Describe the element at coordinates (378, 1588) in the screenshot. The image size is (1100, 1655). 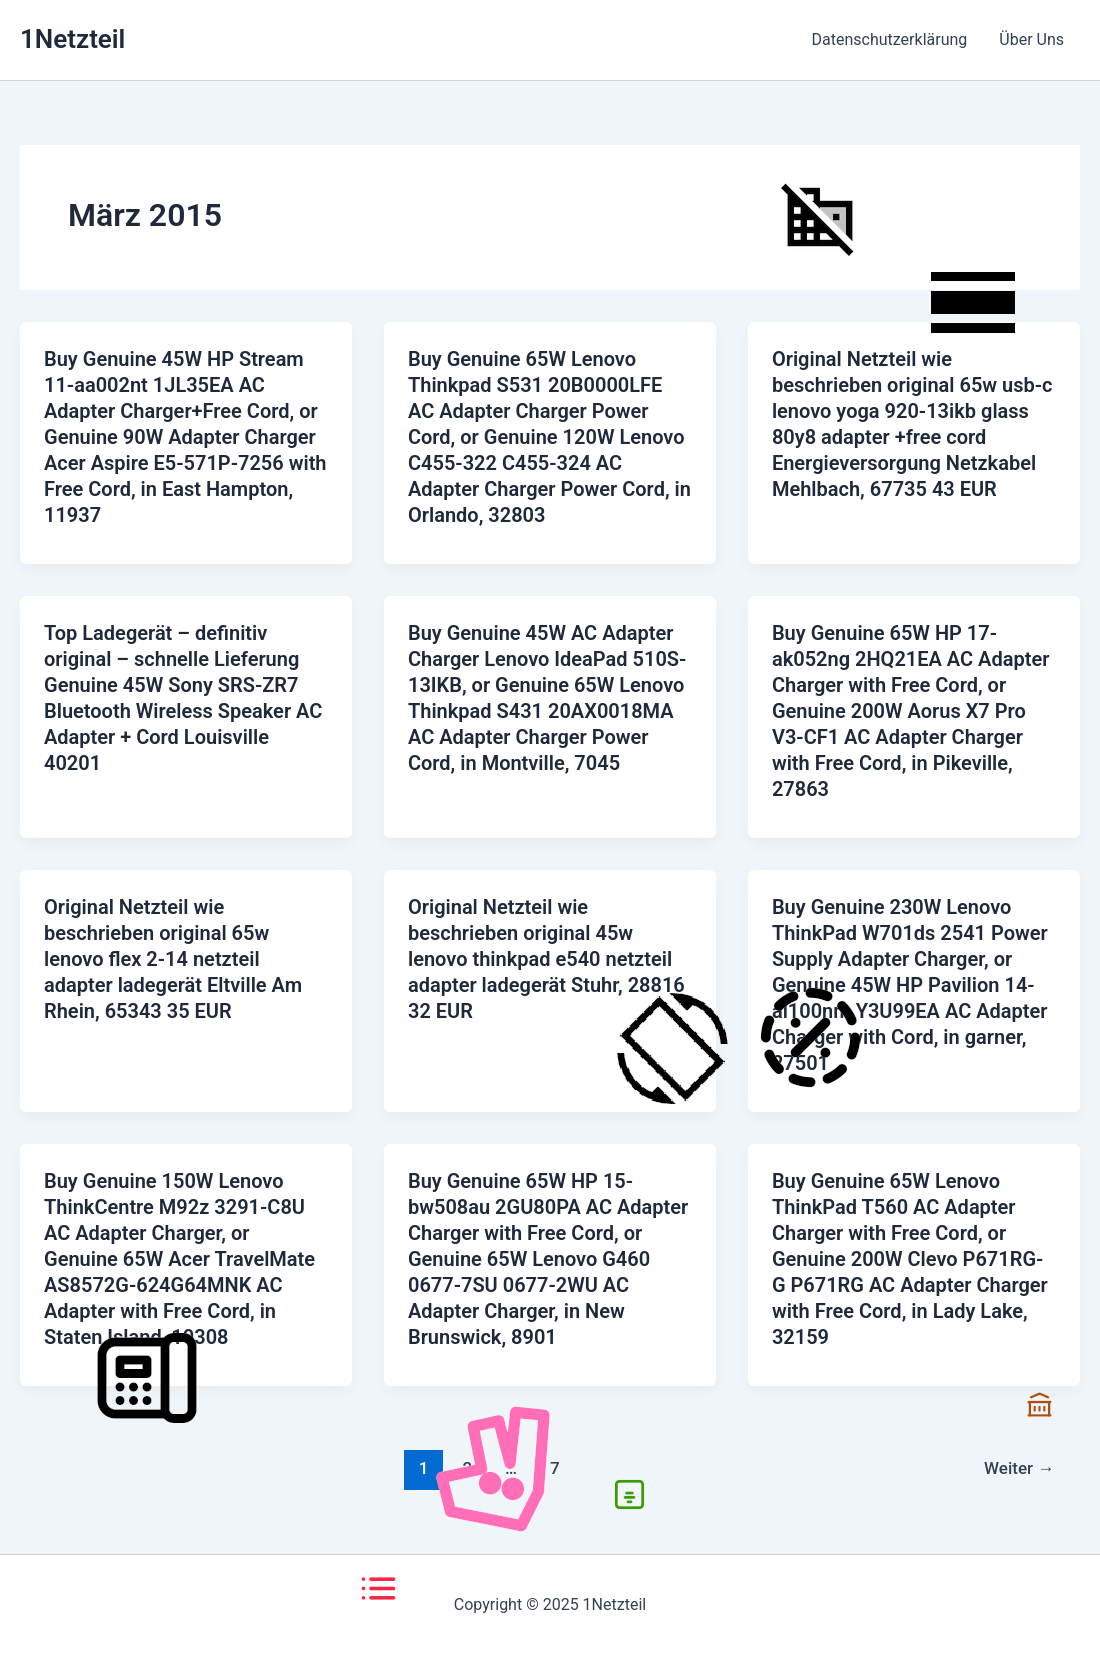
I see `view items in a list format` at that location.